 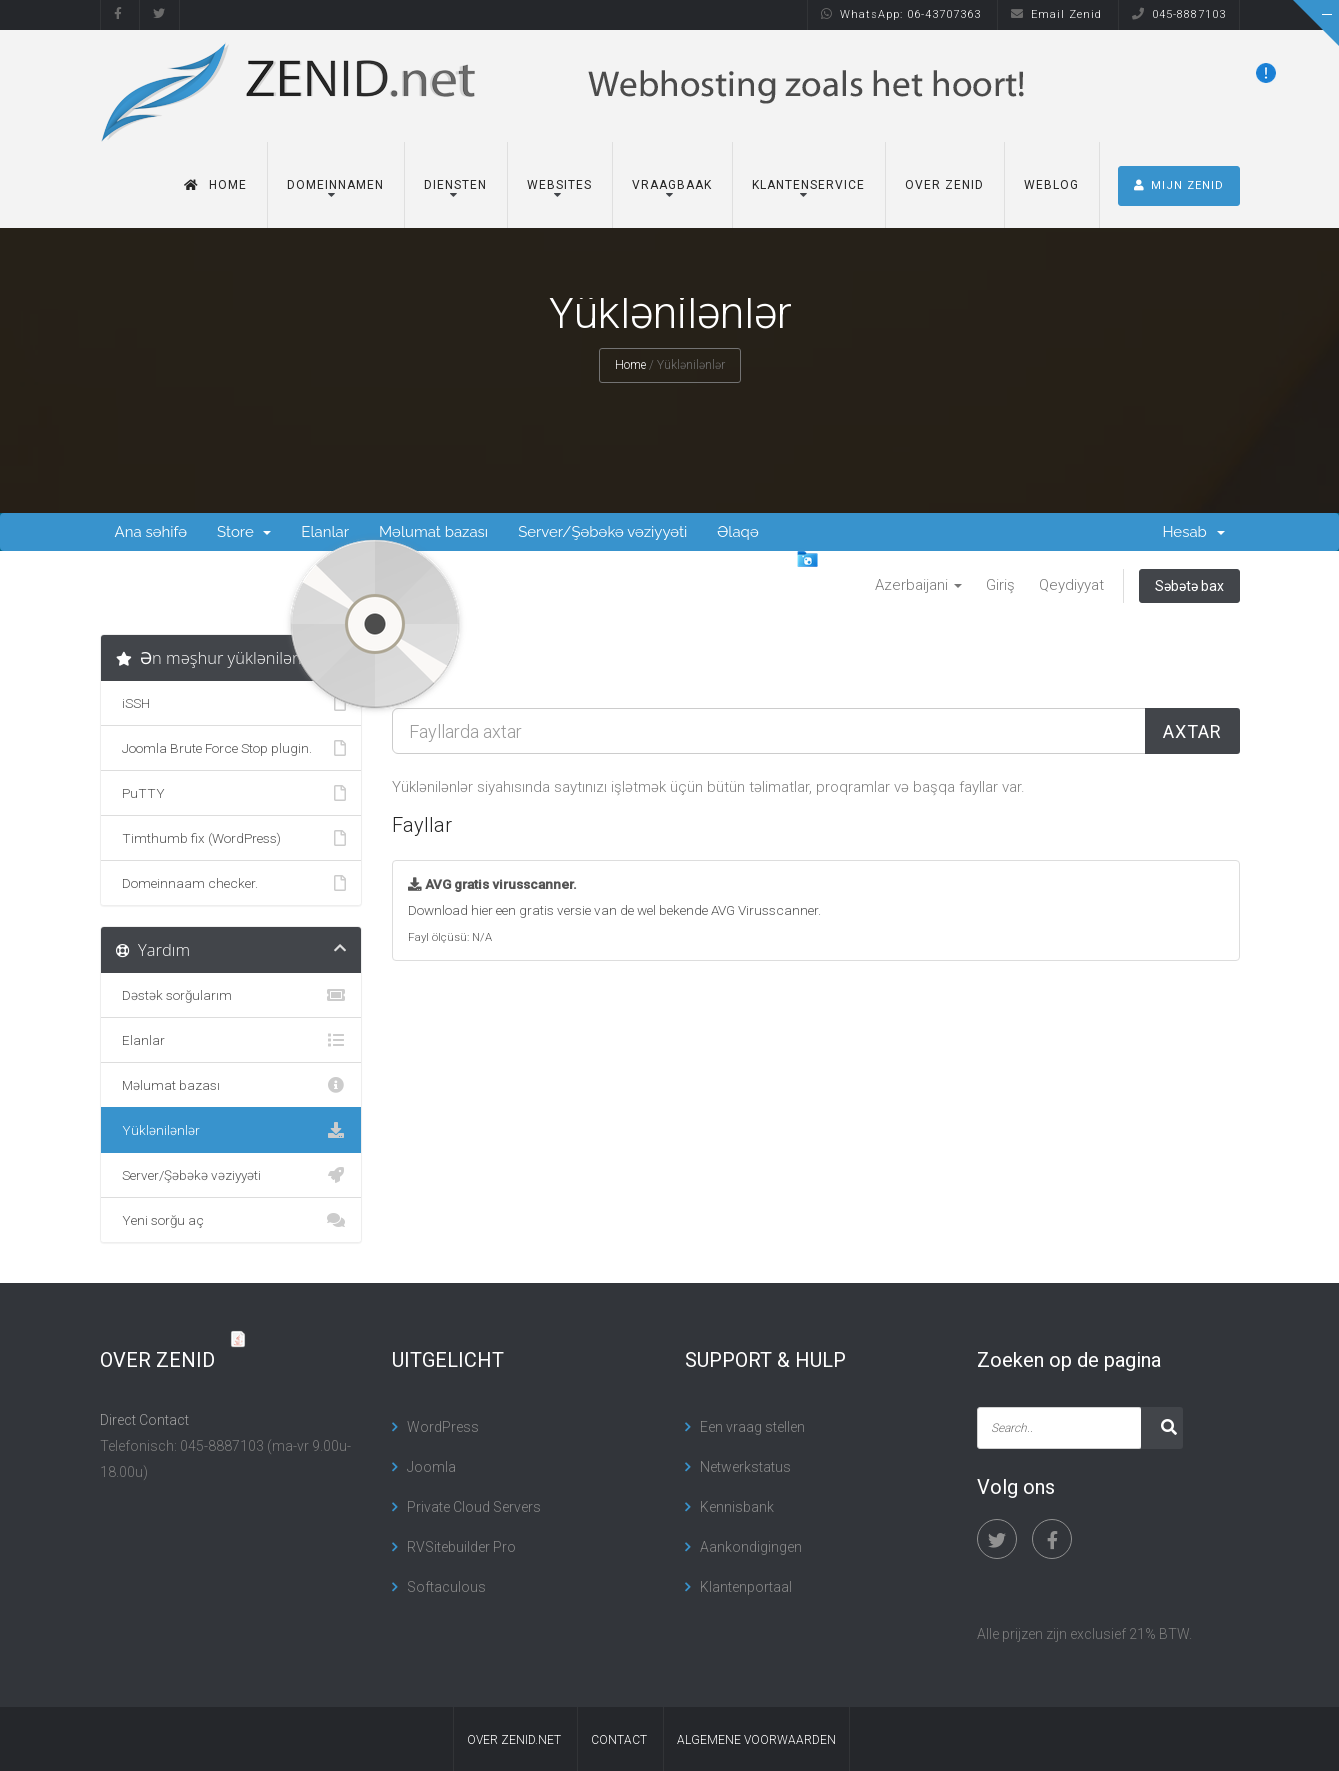 What do you see at coordinates (375, 624) in the screenshot?
I see `eject or unmount a DVD disc` at bounding box center [375, 624].